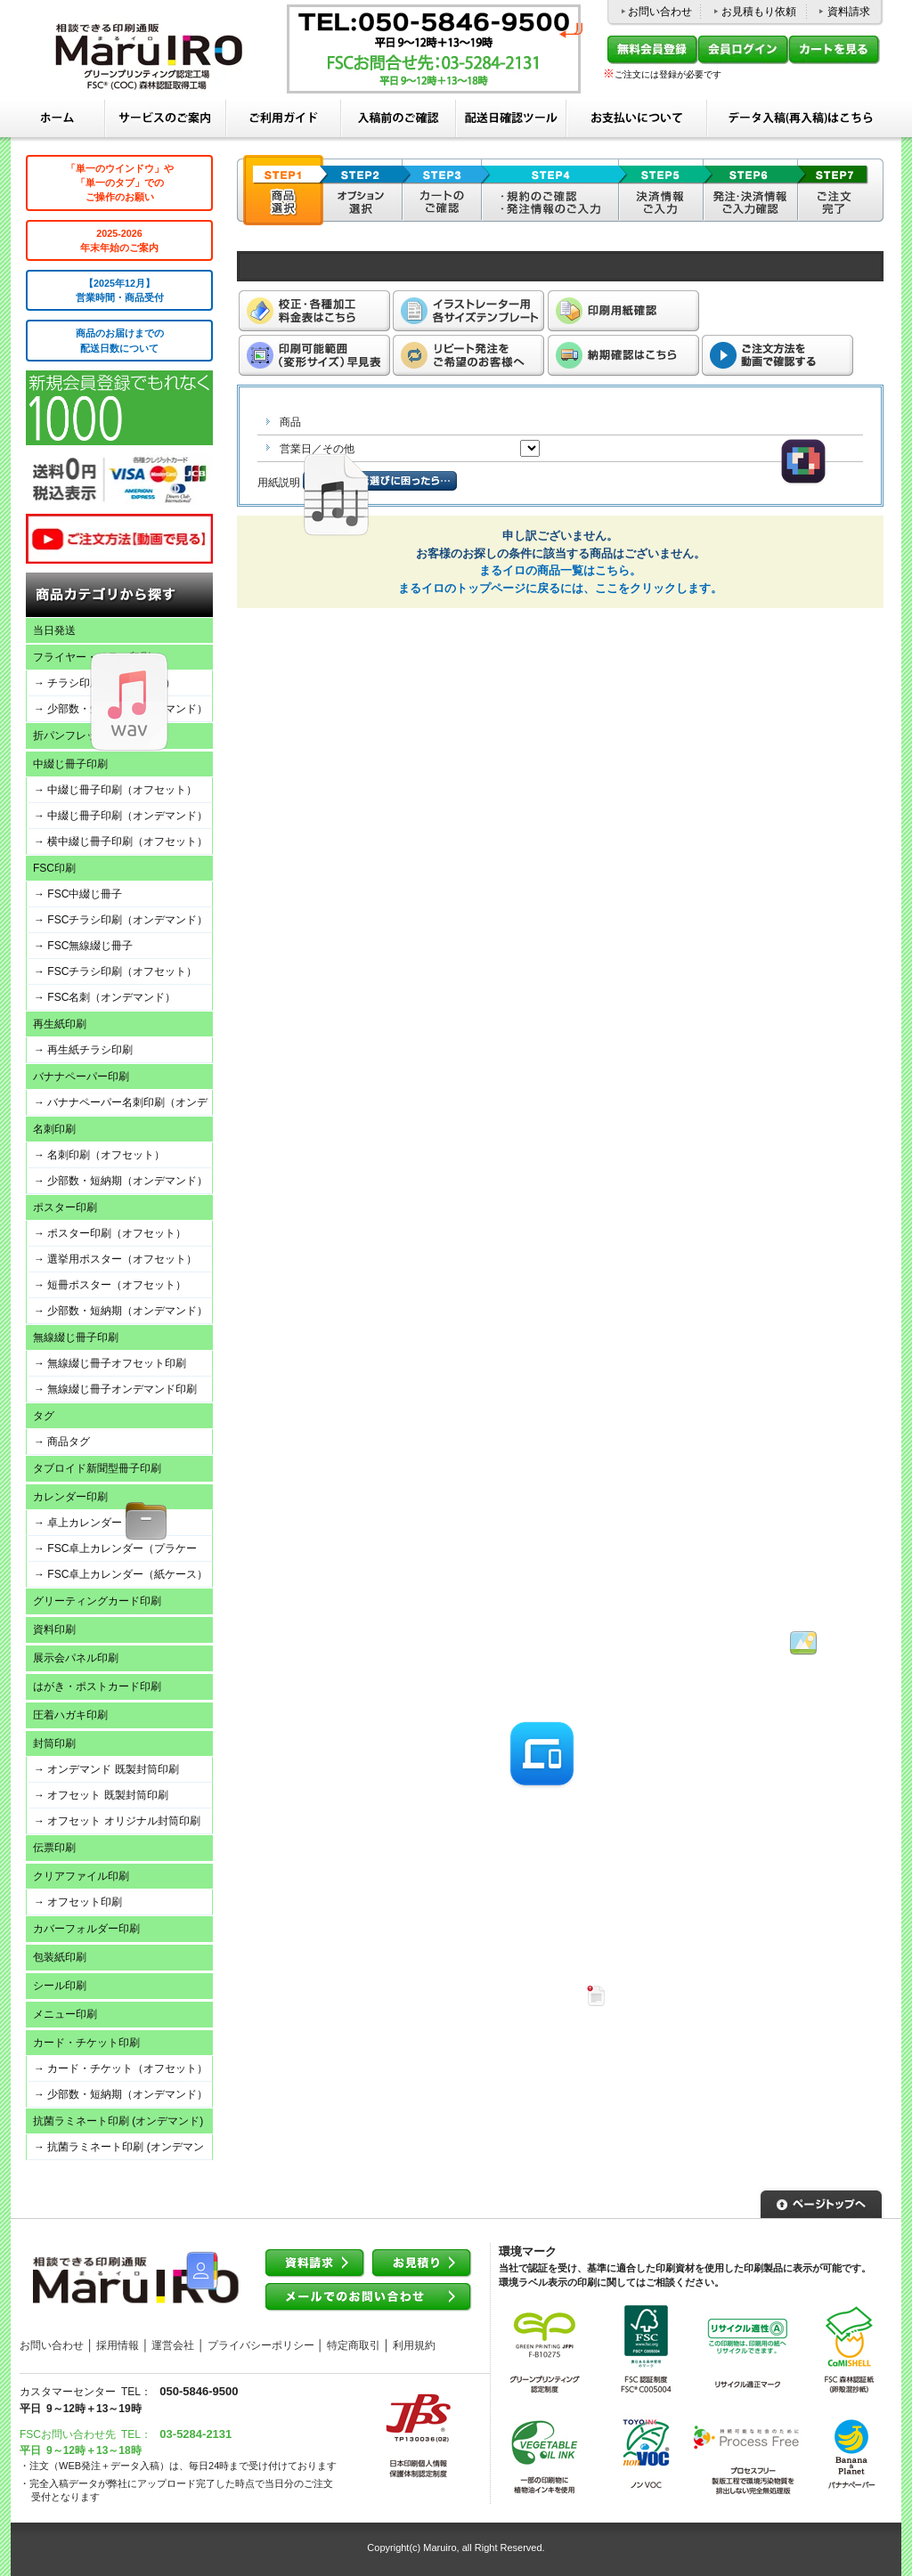  I want to click on an audio melody file type, so click(336, 494).